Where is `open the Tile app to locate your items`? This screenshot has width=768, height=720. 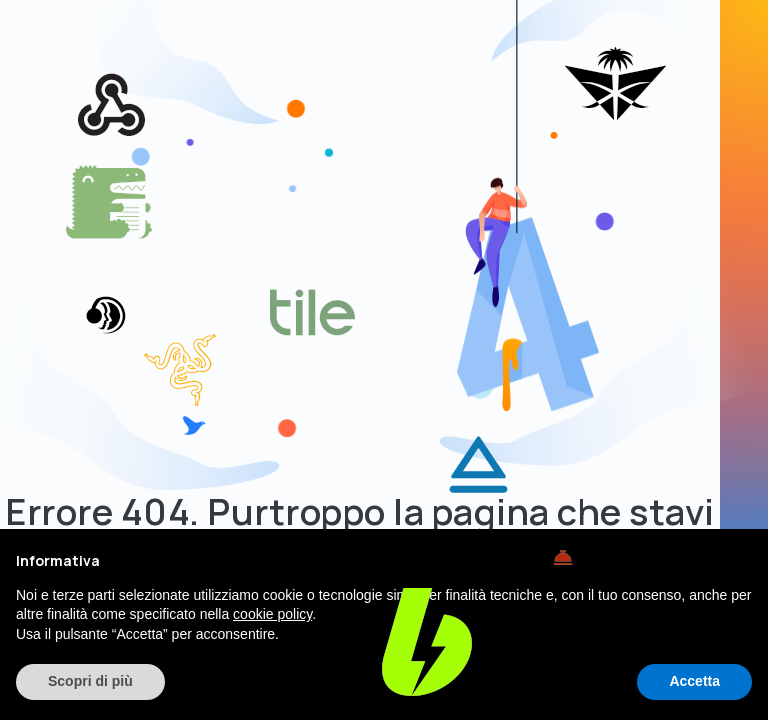 open the Tile app to locate your items is located at coordinates (312, 312).